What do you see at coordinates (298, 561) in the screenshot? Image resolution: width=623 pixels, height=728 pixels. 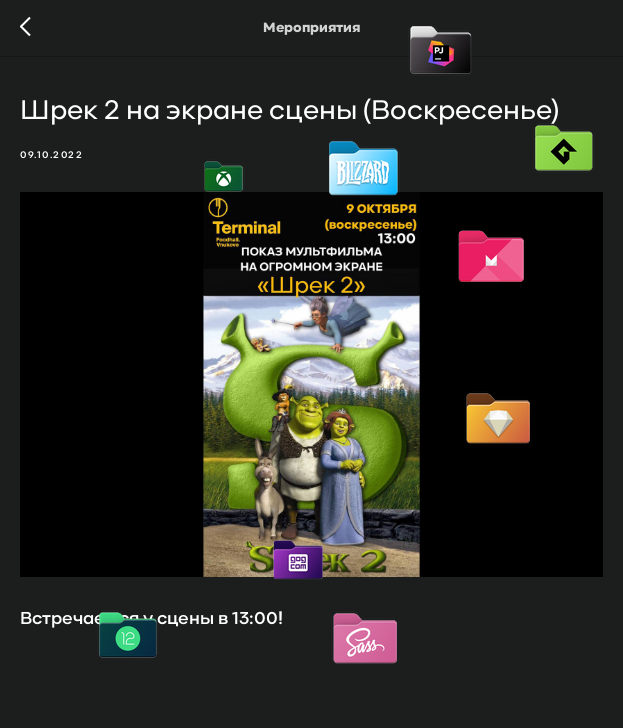 I see `open your GOG games folder` at bounding box center [298, 561].